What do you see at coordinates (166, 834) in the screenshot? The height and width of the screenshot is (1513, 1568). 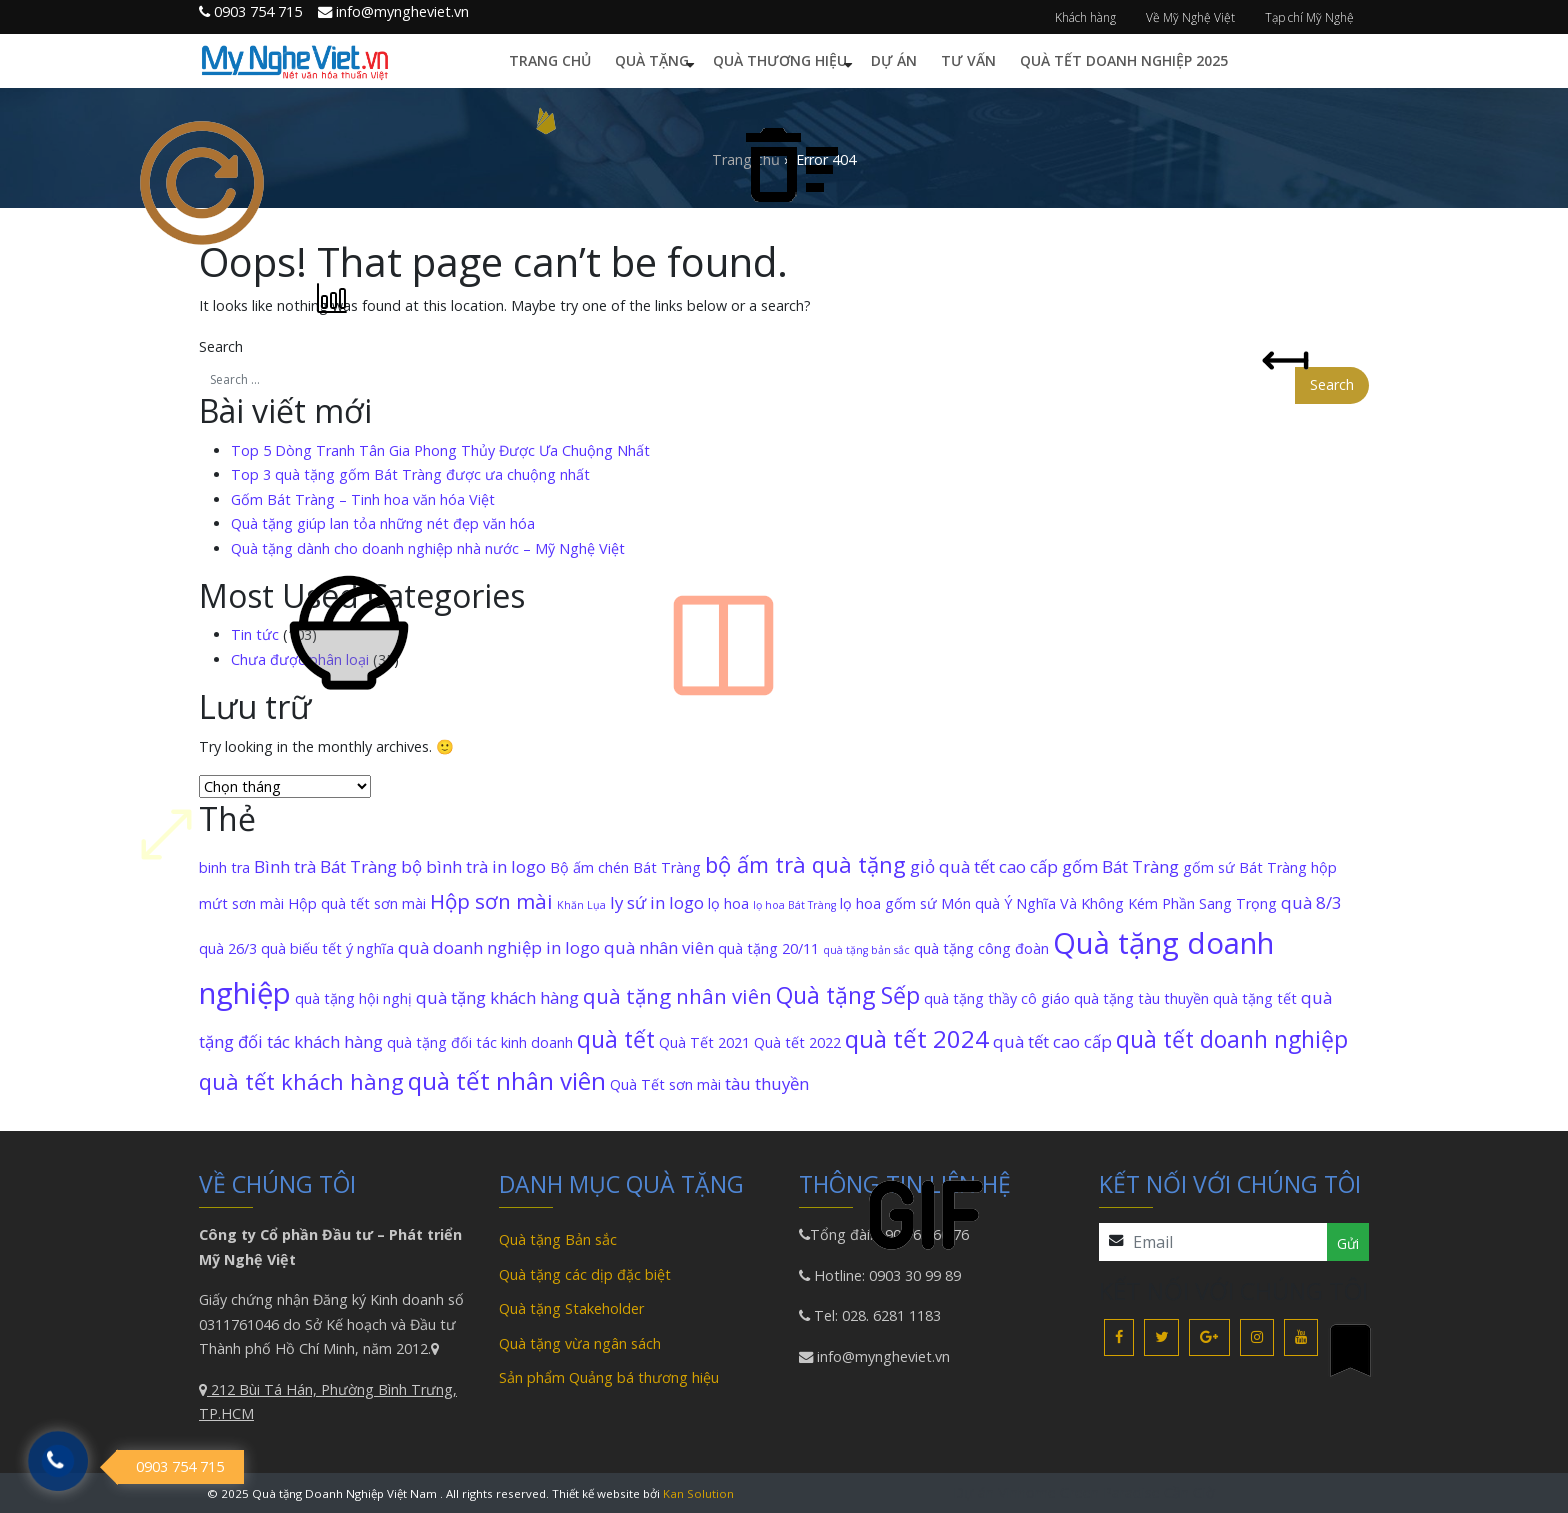 I see `resize window or element` at bounding box center [166, 834].